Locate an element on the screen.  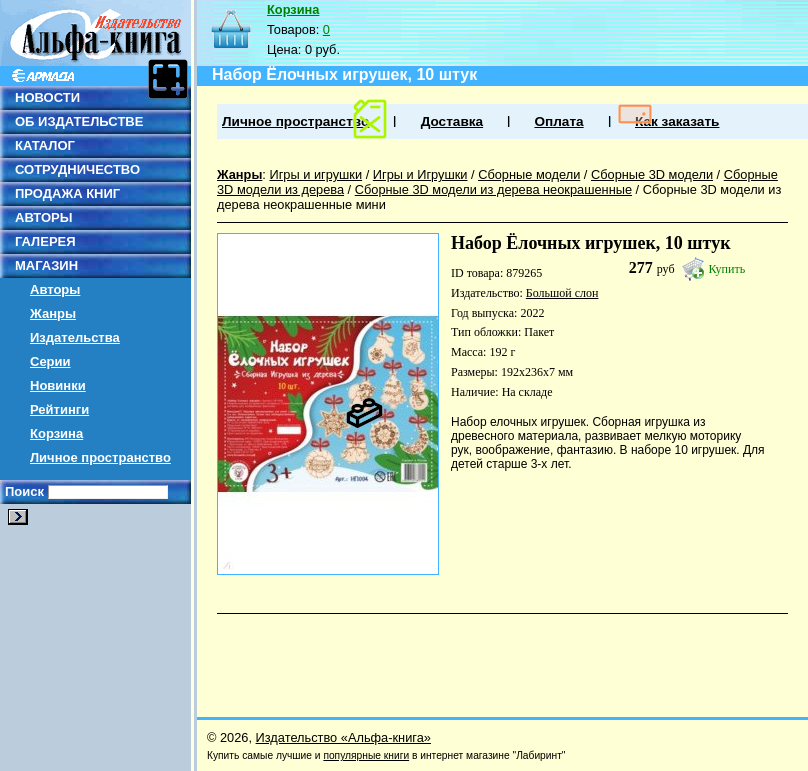
indicates fuel or gas-related settings is located at coordinates (370, 119).